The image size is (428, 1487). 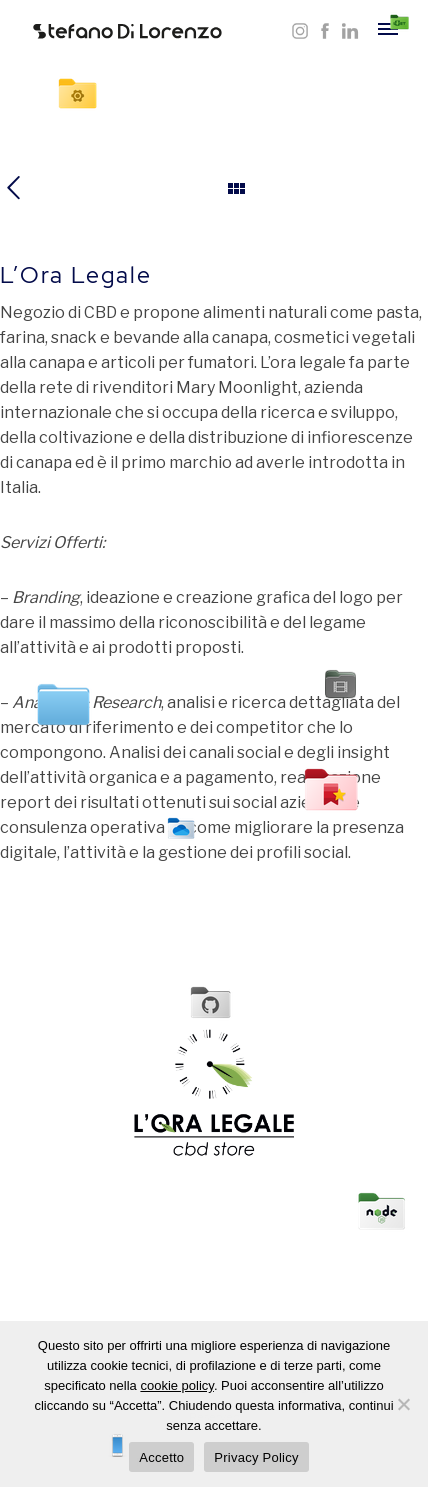 What do you see at coordinates (210, 1003) in the screenshot?
I see `open github repository folder` at bounding box center [210, 1003].